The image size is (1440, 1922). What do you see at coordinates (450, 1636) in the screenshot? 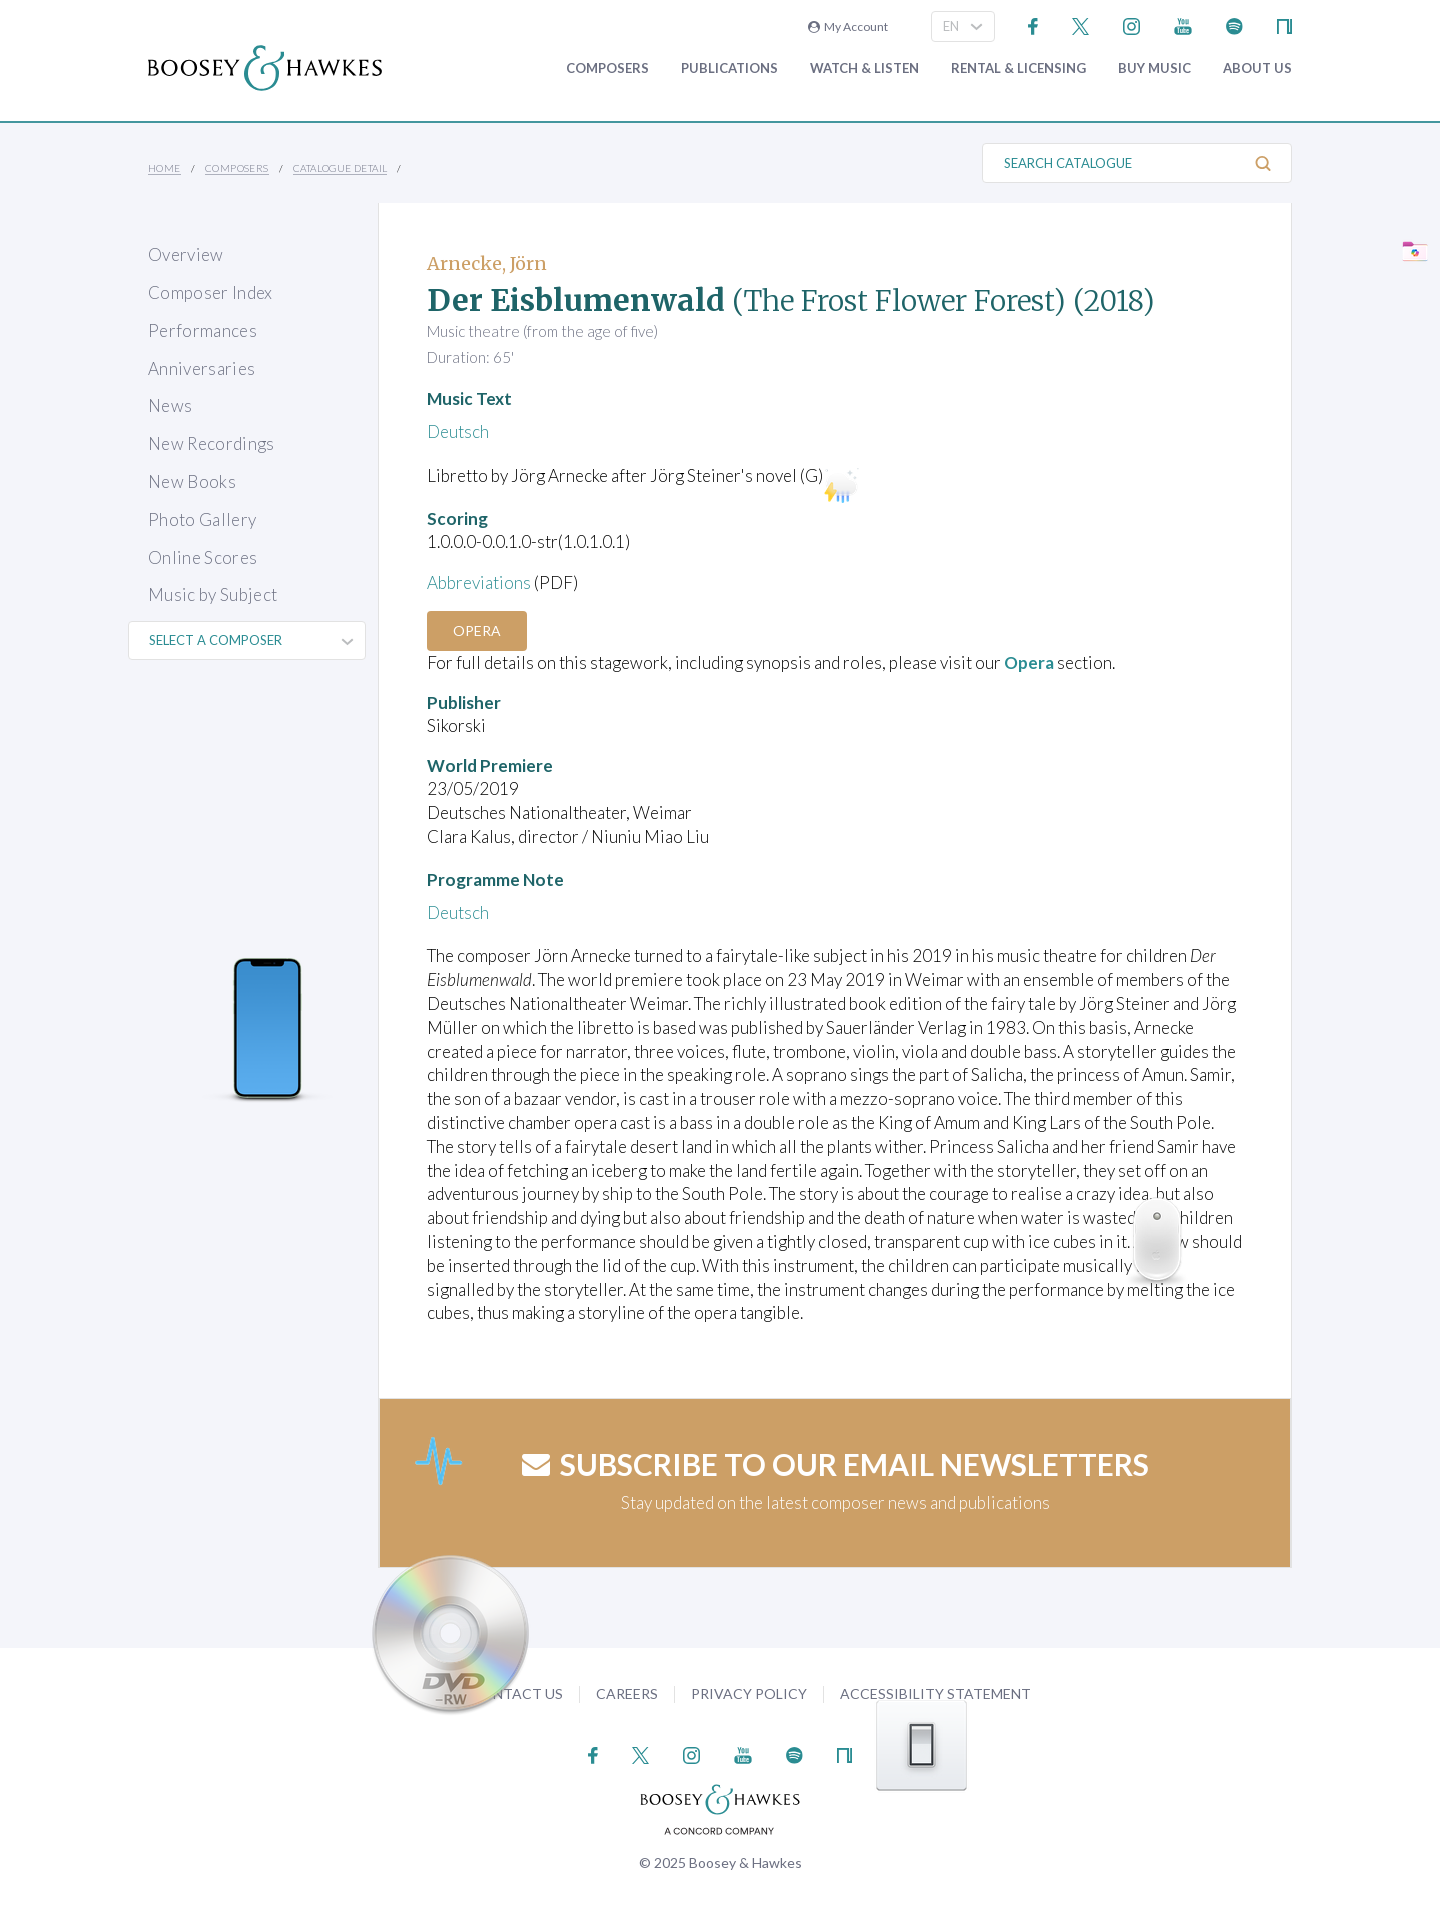
I see `access DVD-RW drive or disc contents` at bounding box center [450, 1636].